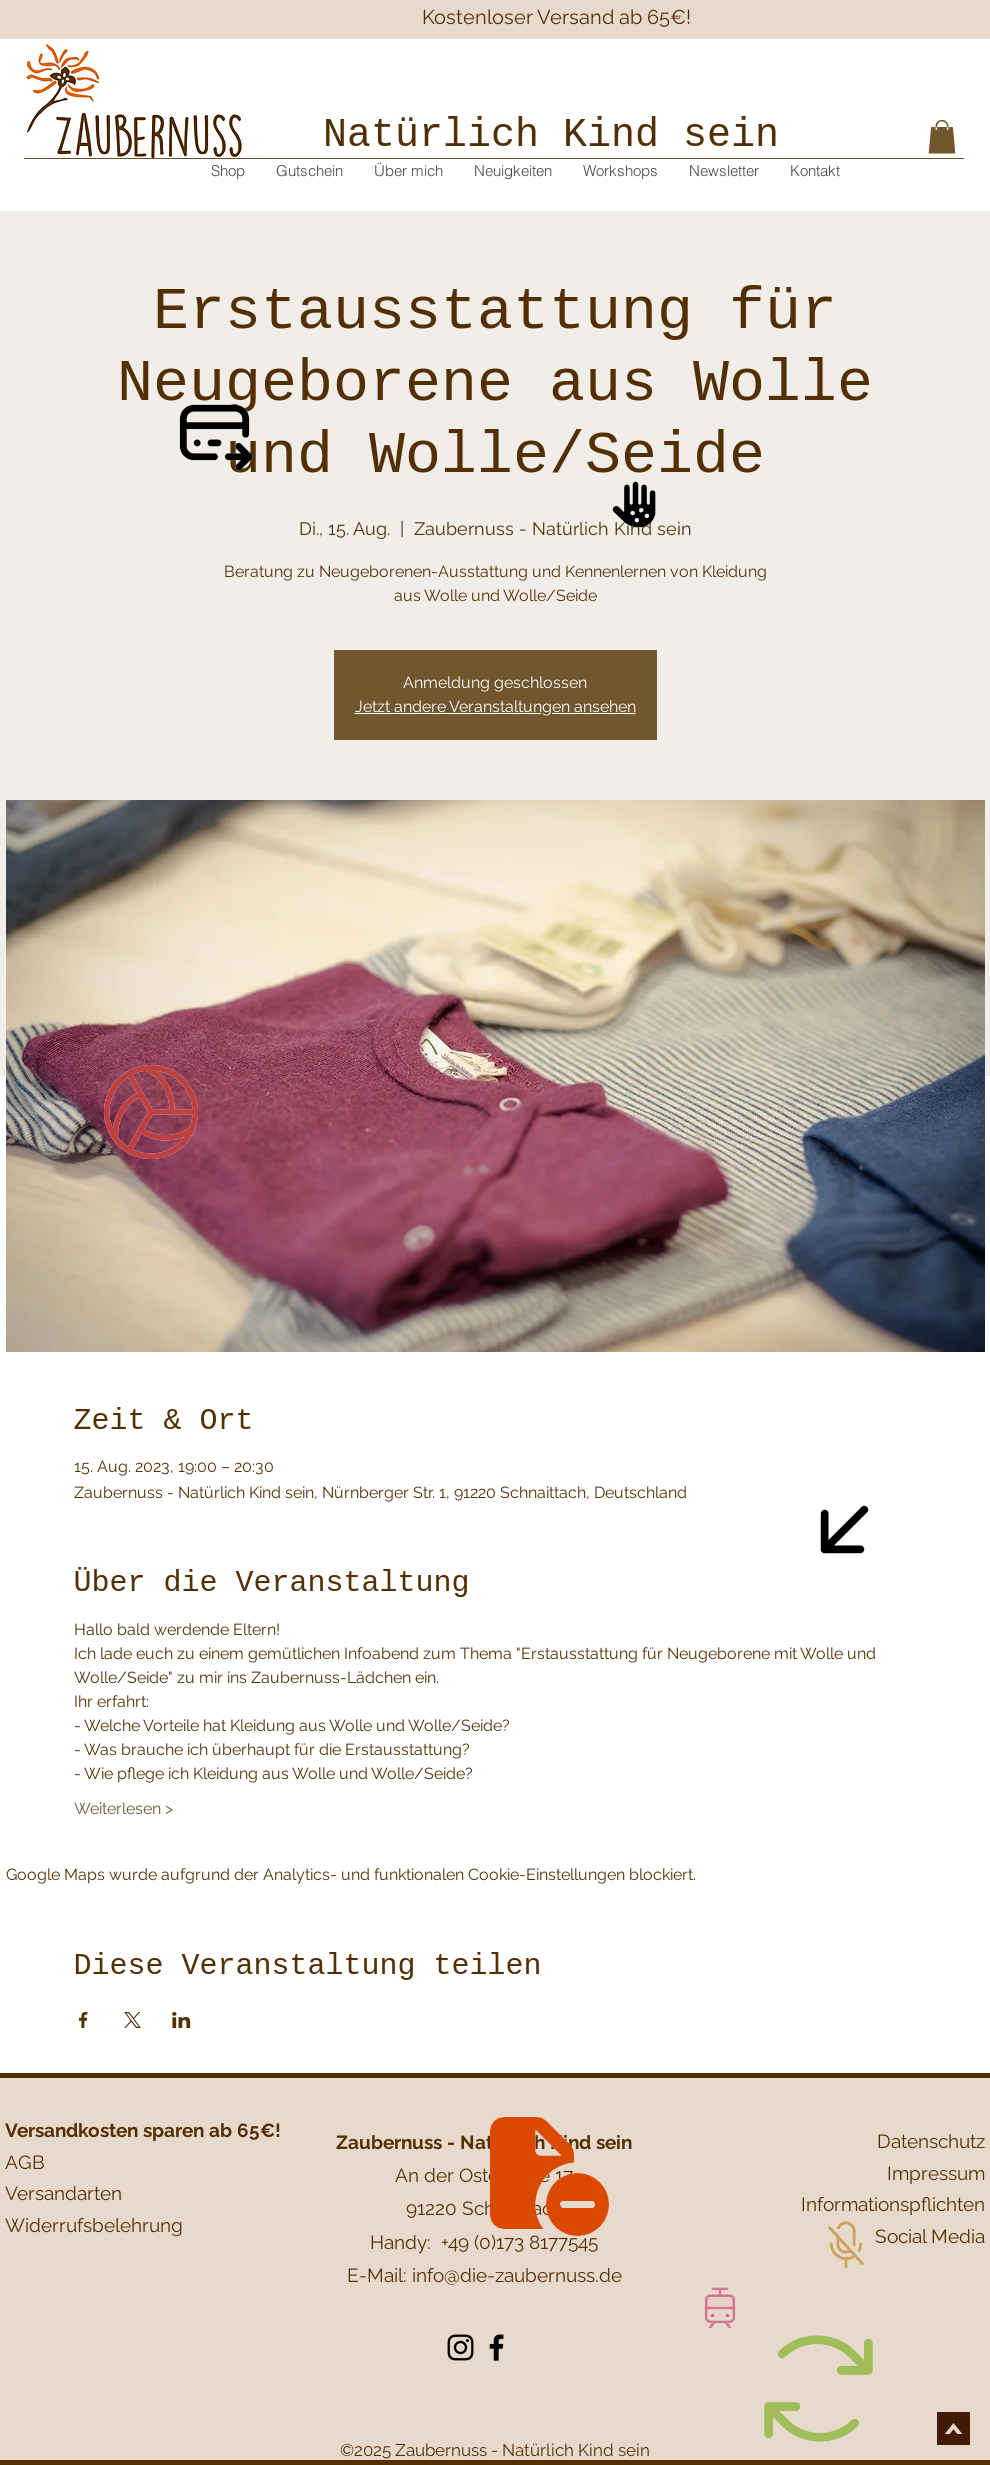  Describe the element at coordinates (546, 2173) in the screenshot. I see `remove a file from your collection` at that location.